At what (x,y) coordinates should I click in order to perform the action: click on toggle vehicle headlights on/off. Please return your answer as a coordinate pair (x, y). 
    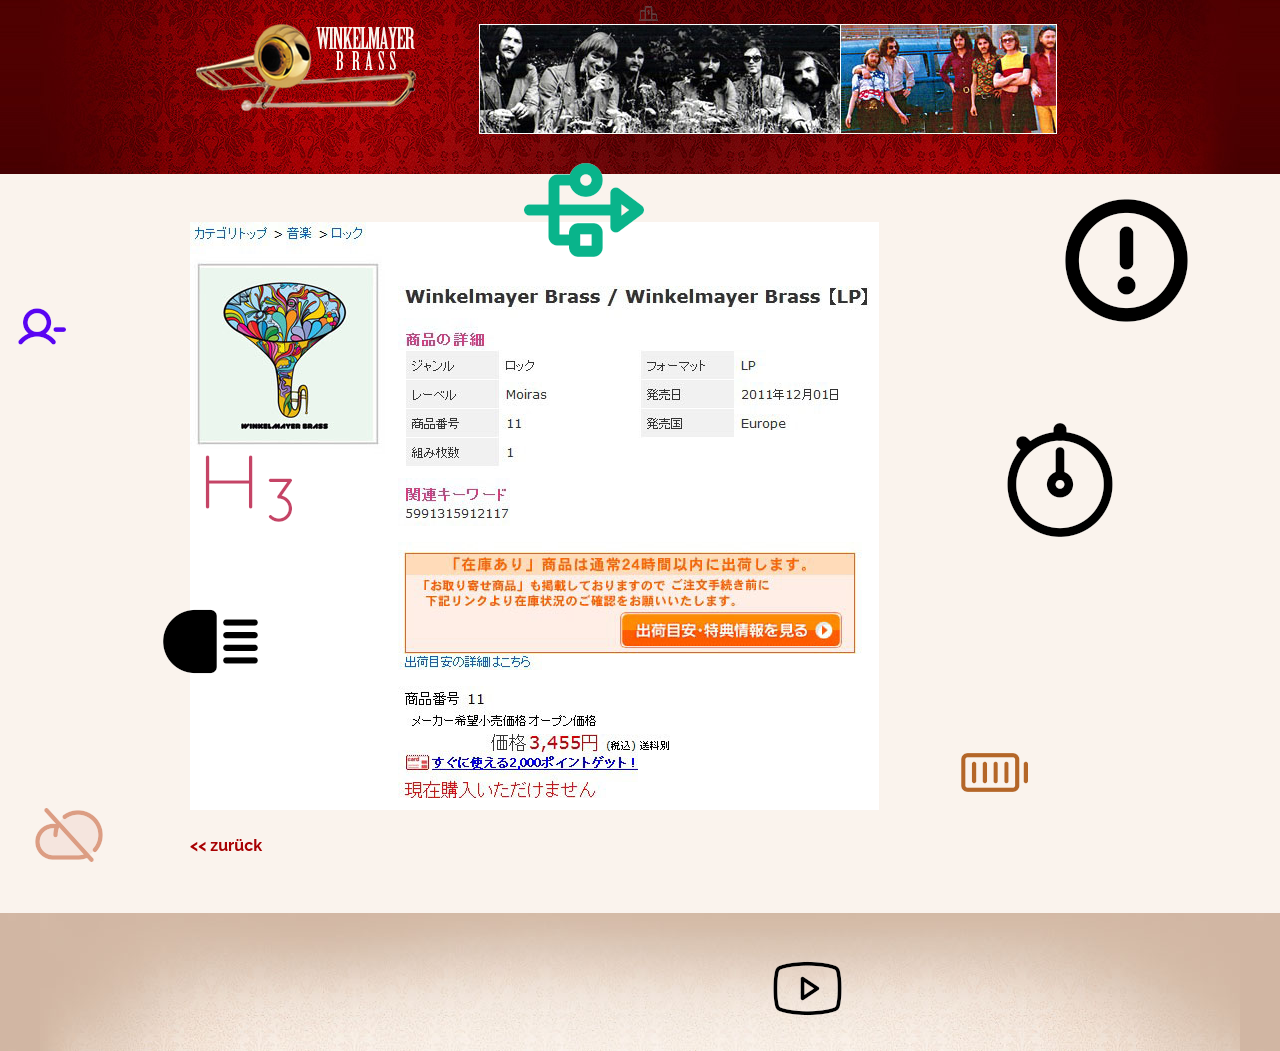
    Looking at the image, I should click on (210, 641).